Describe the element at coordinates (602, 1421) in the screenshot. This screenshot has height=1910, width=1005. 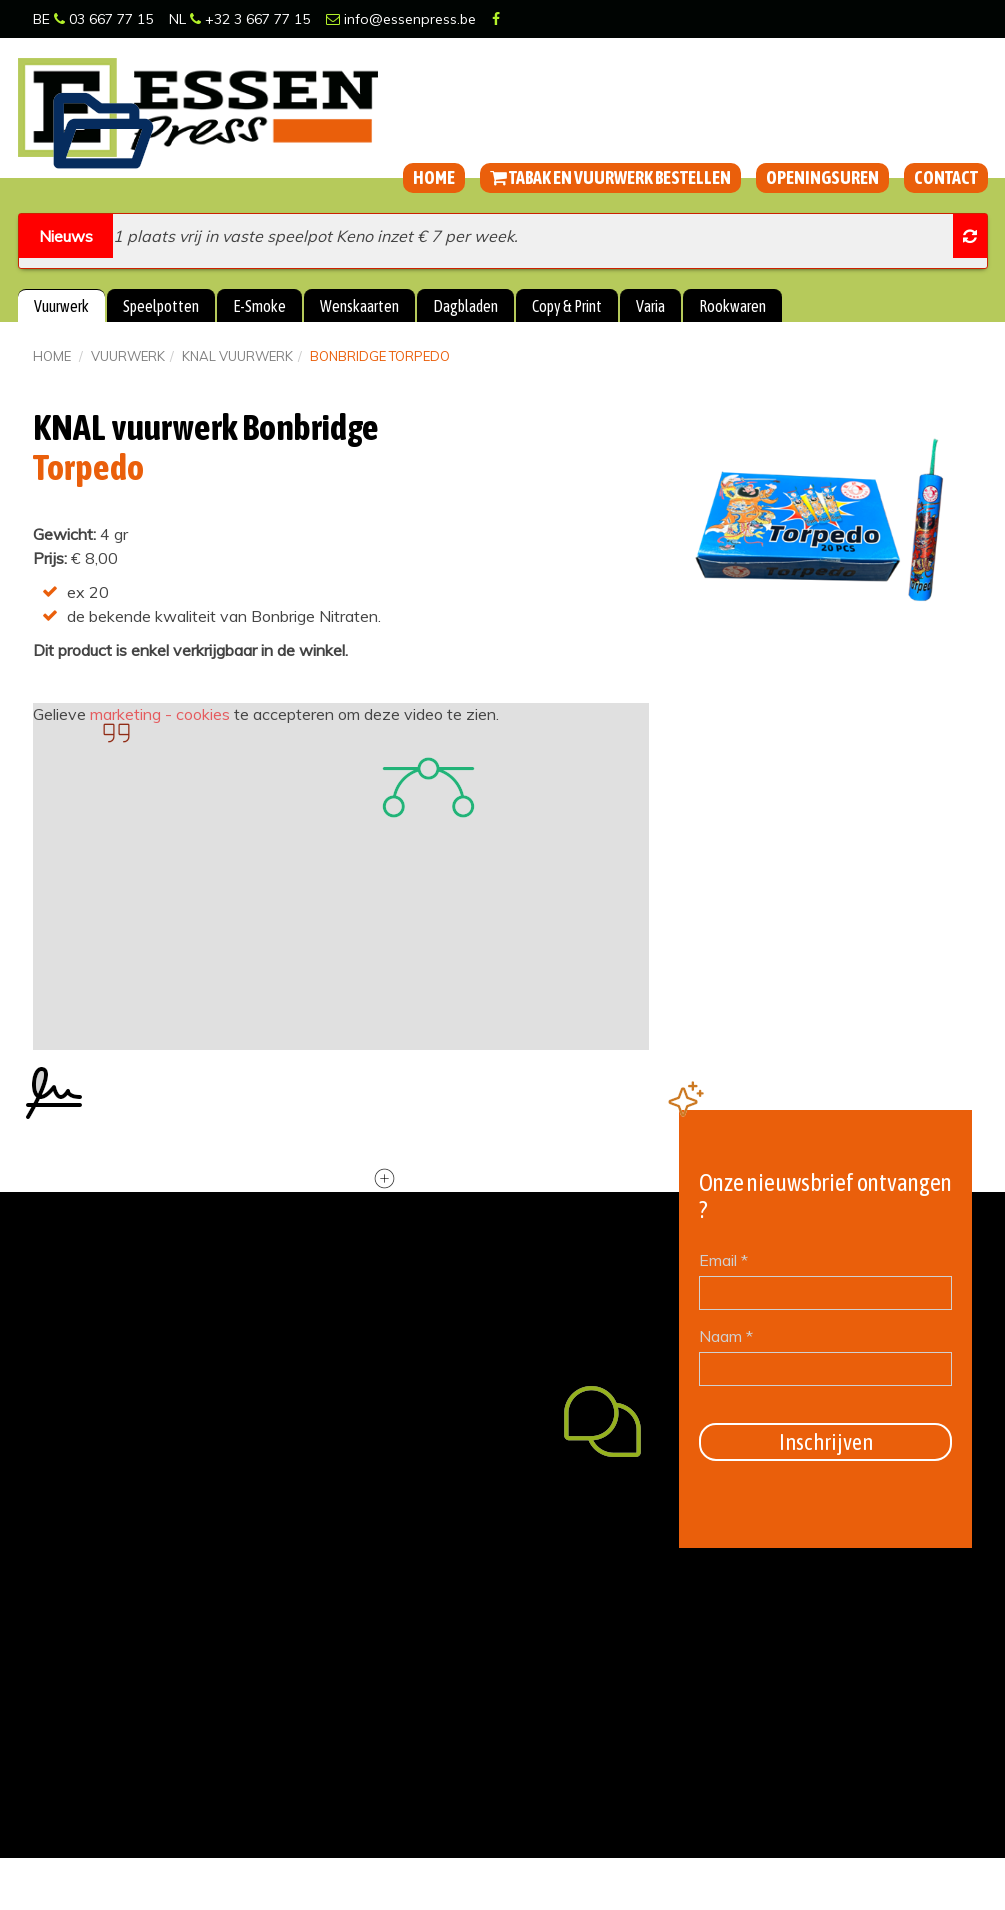
I see `open chat or messaging` at that location.